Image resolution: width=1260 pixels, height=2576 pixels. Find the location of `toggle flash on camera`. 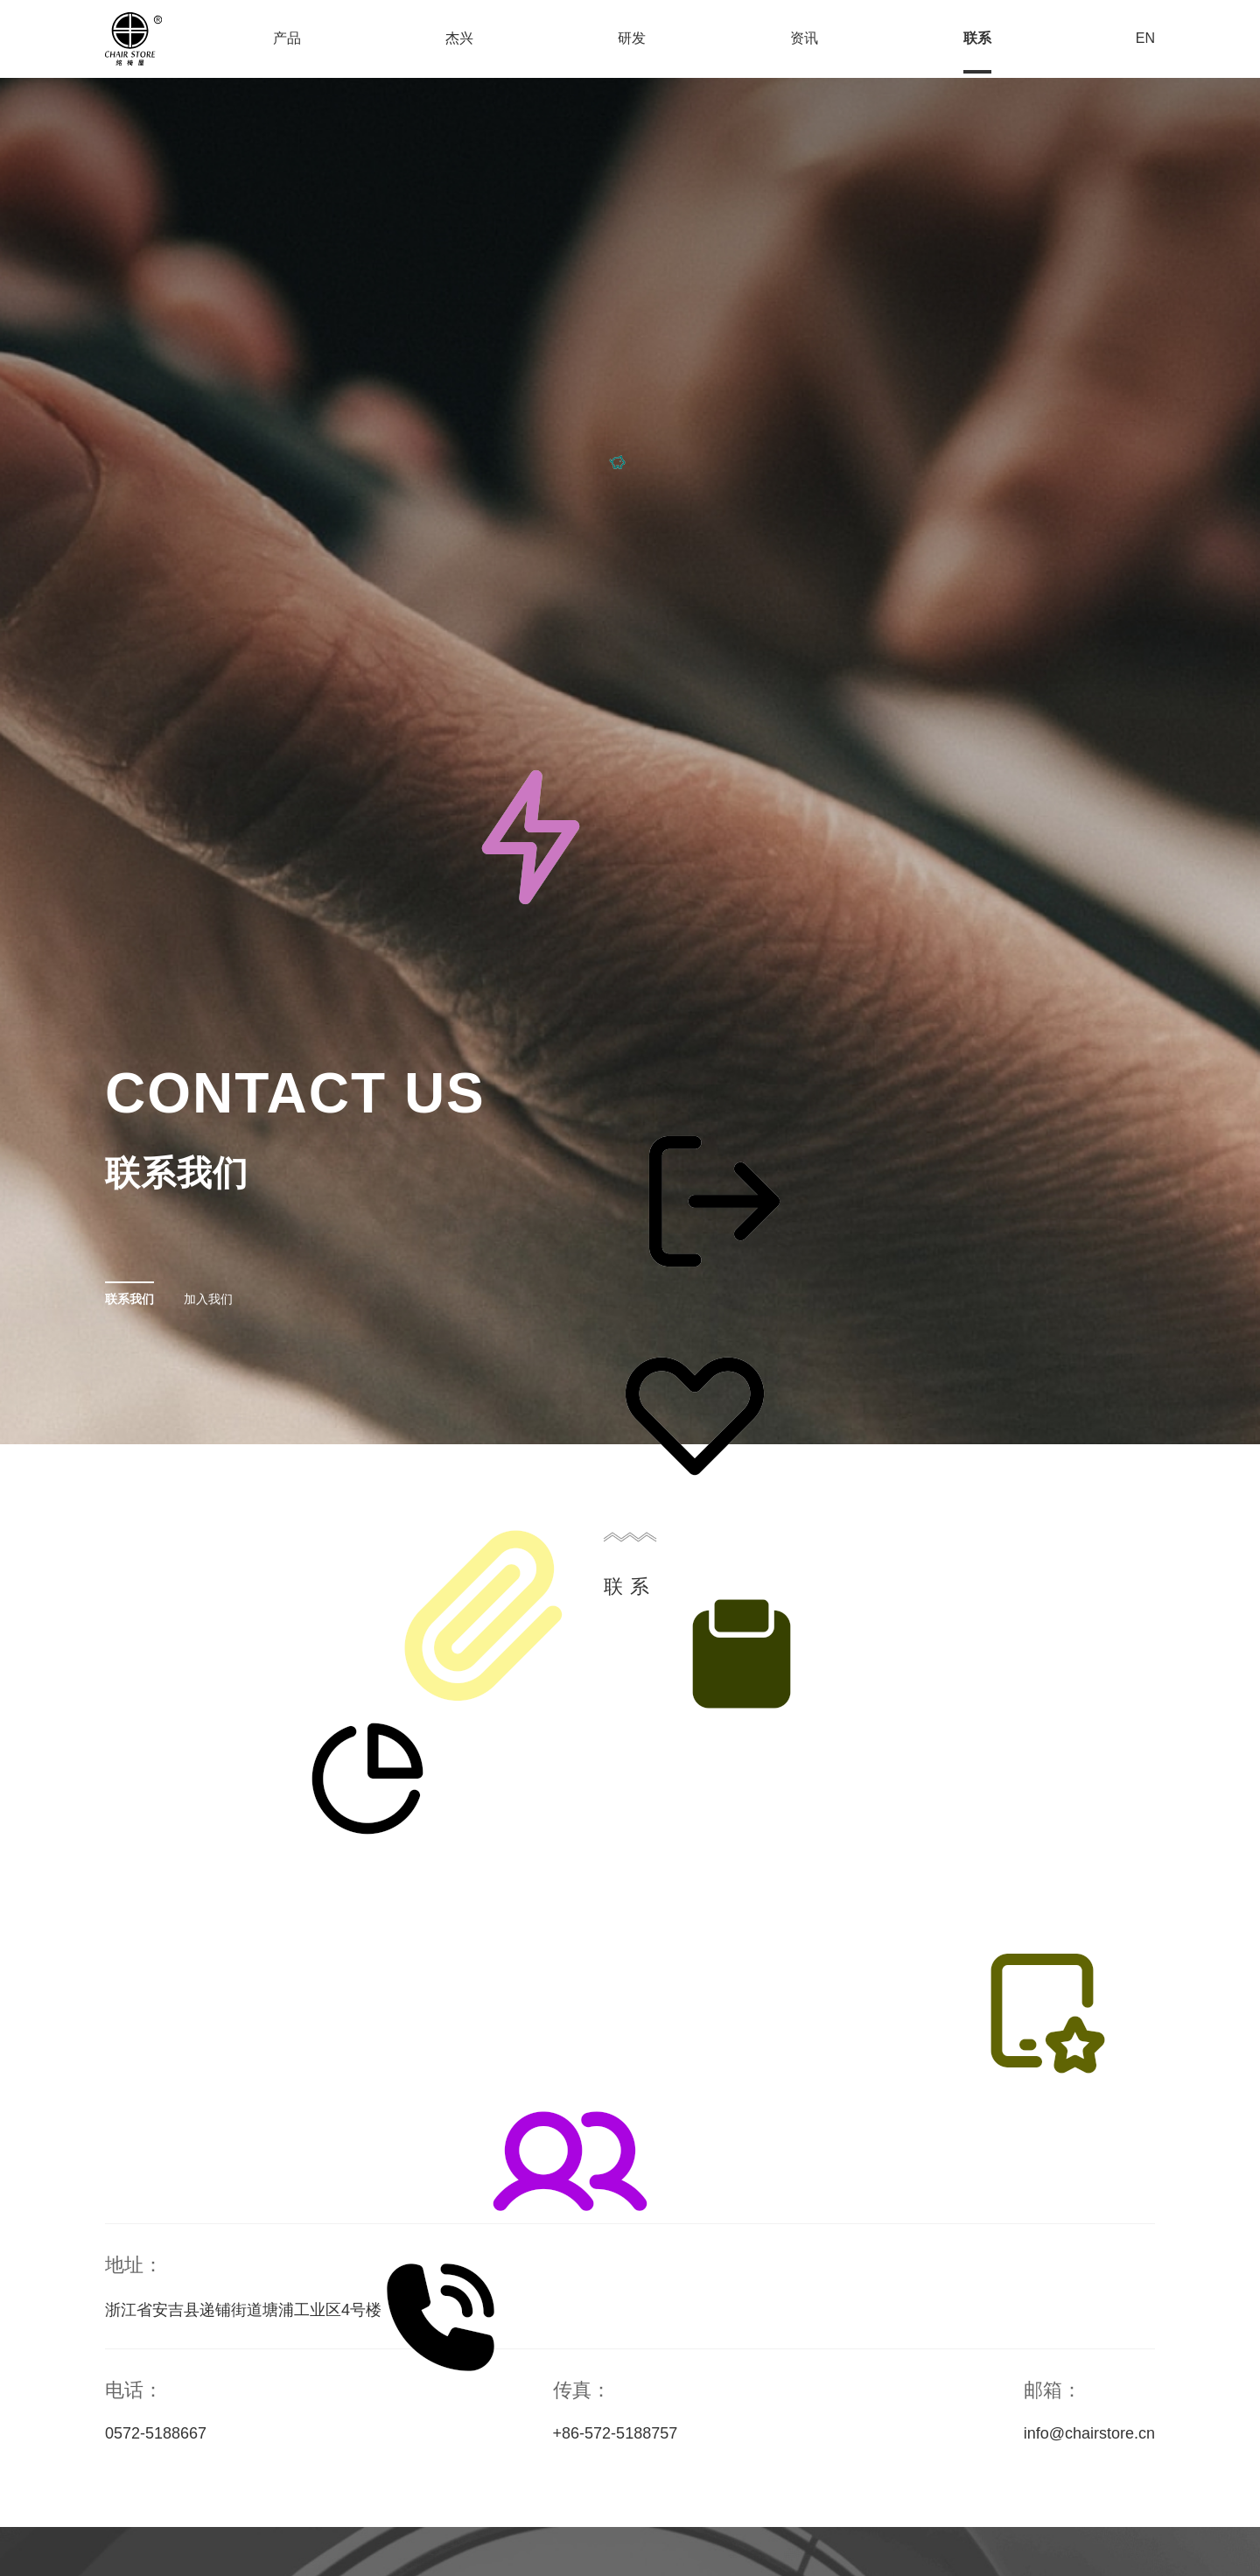

toggle flash on camera is located at coordinates (530, 837).